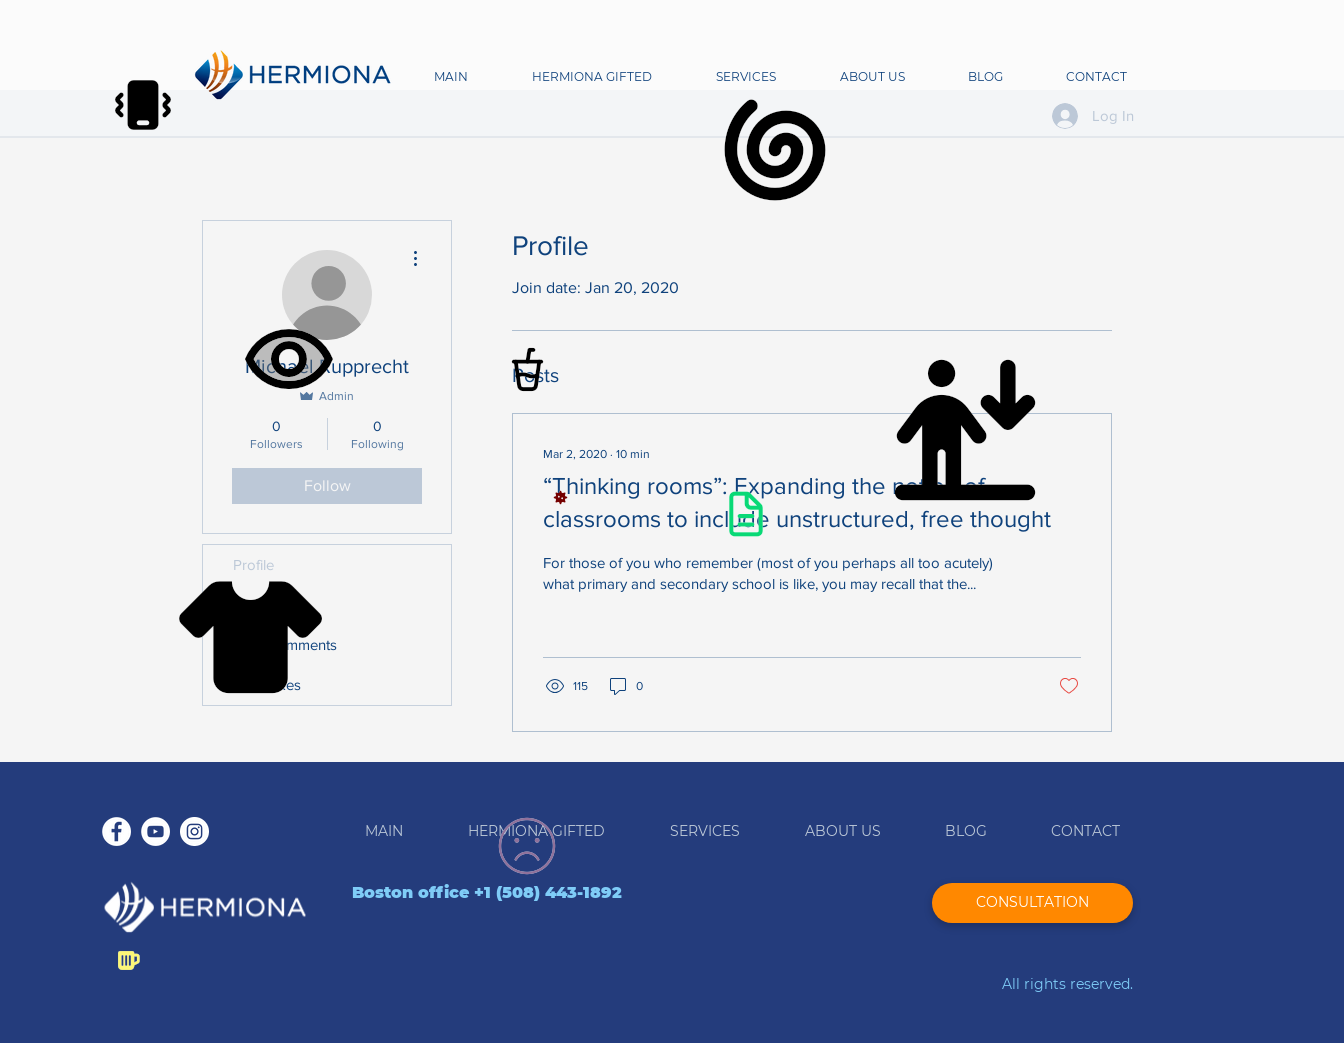 The width and height of the screenshot is (1344, 1043). I want to click on view document contents, so click(746, 514).